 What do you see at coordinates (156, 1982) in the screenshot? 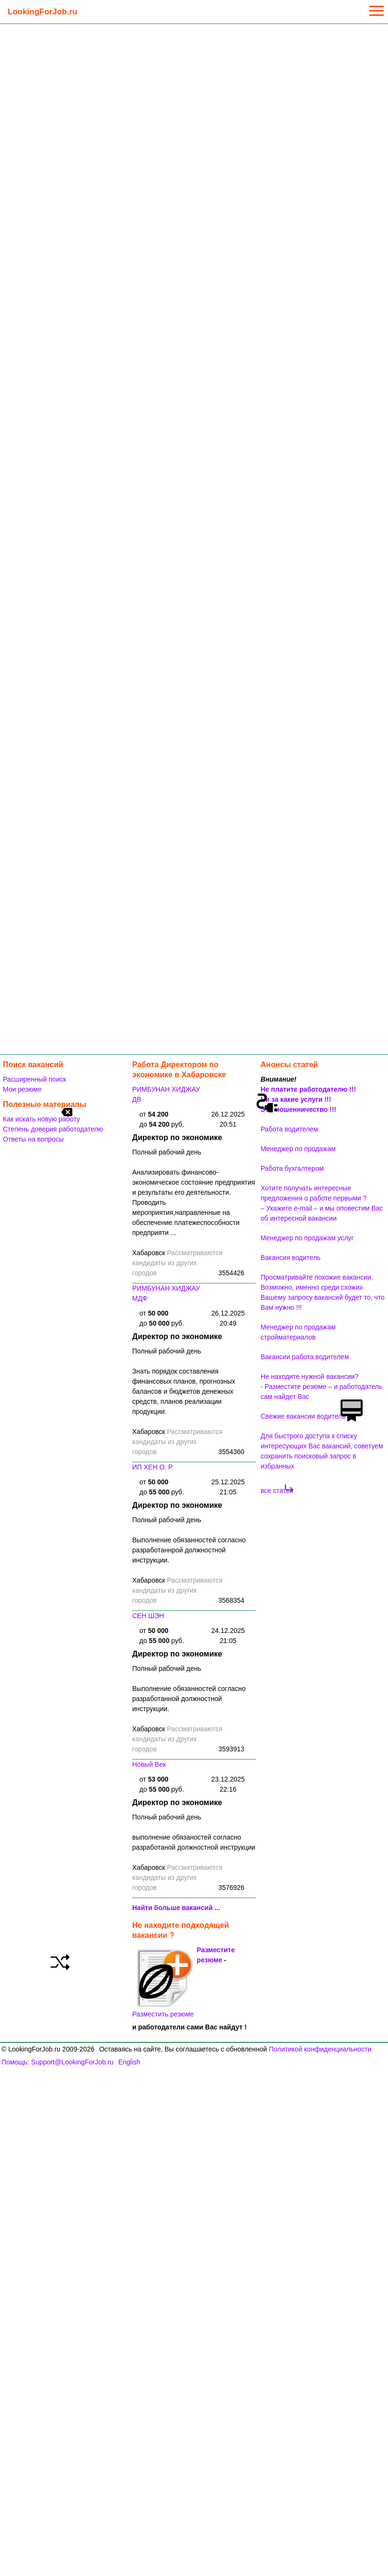
I see `view rugby sports content` at bounding box center [156, 1982].